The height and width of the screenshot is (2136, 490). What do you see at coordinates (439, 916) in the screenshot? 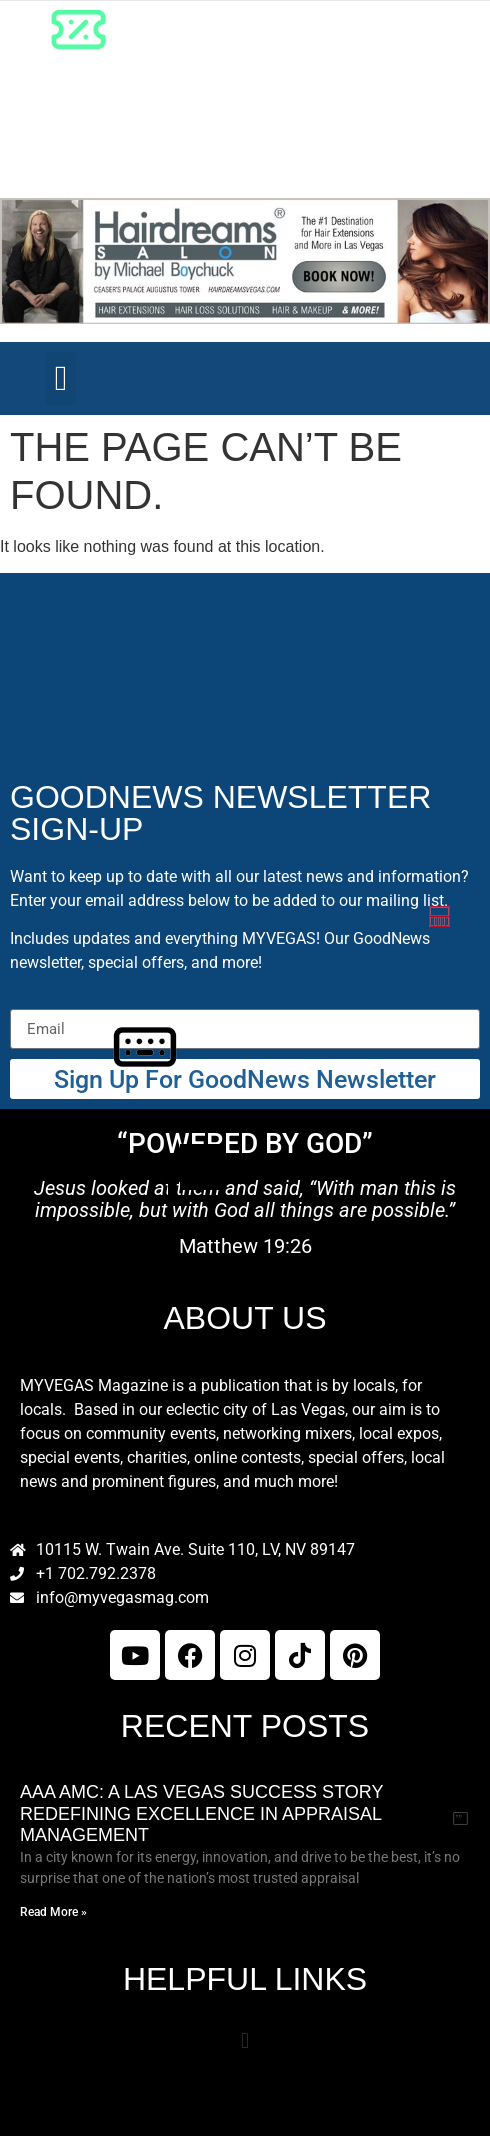
I see `toggle bottom panel visibility` at bounding box center [439, 916].